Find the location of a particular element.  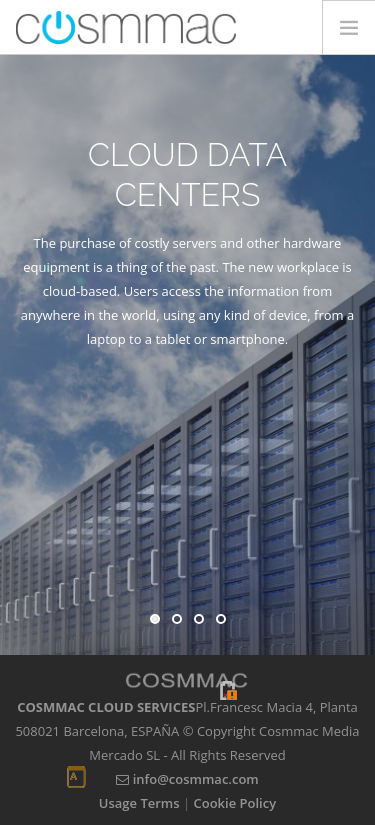

indicates low battery warning is located at coordinates (227, 690).